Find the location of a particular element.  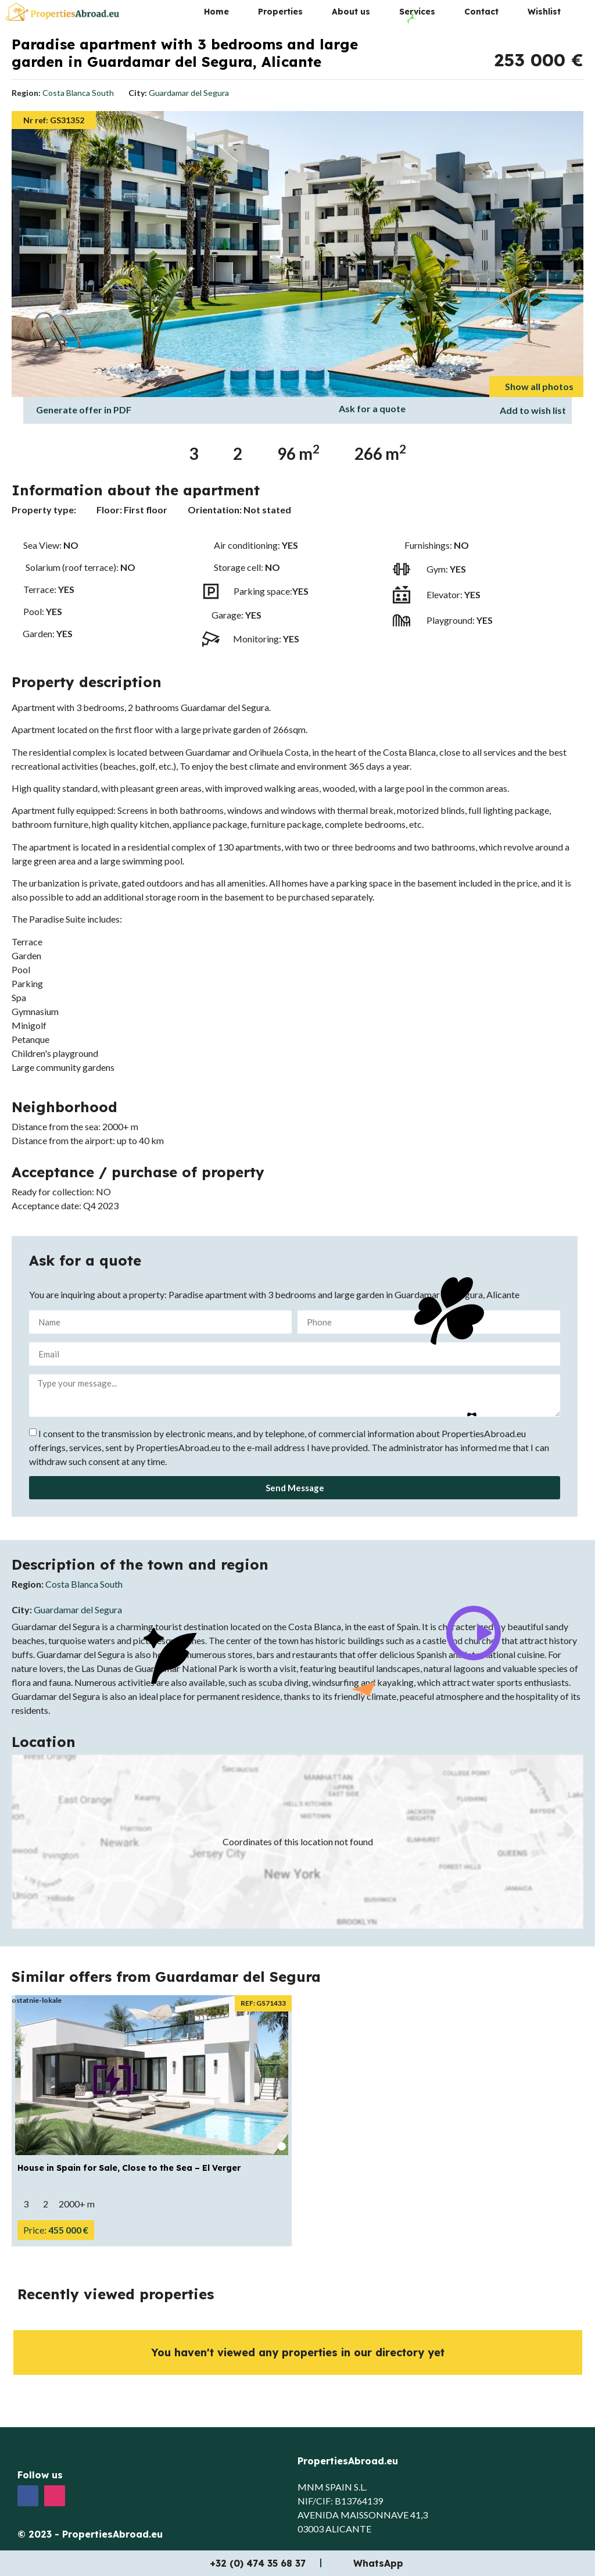

open frigate NVR dashboard is located at coordinates (412, 19).